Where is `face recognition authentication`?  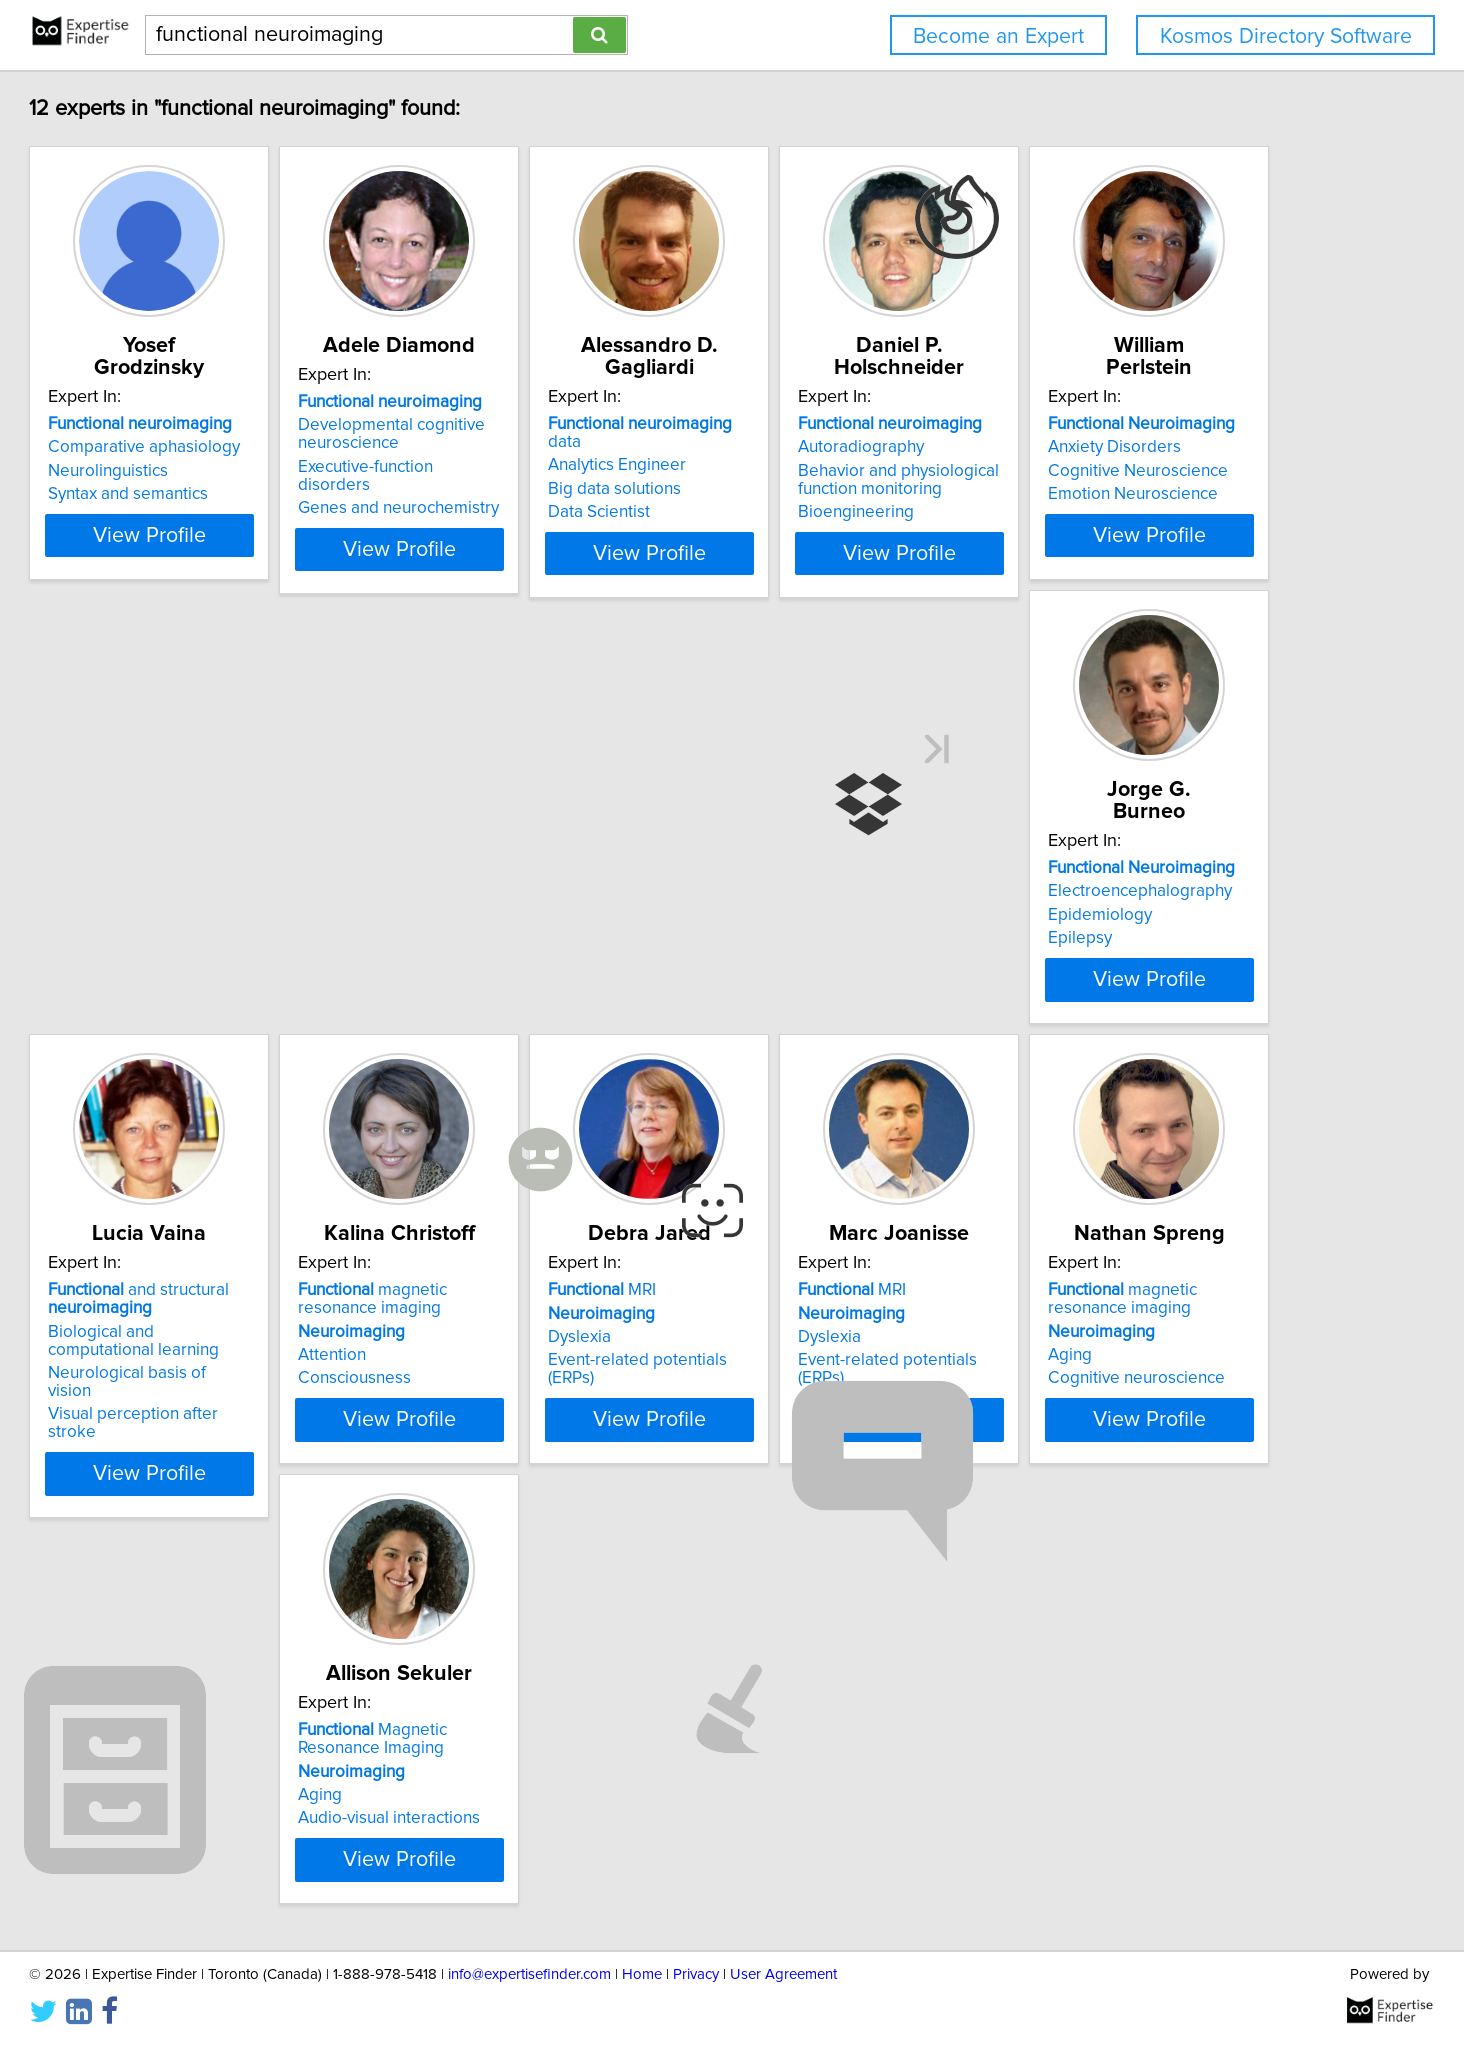 face recognition authentication is located at coordinates (712, 1210).